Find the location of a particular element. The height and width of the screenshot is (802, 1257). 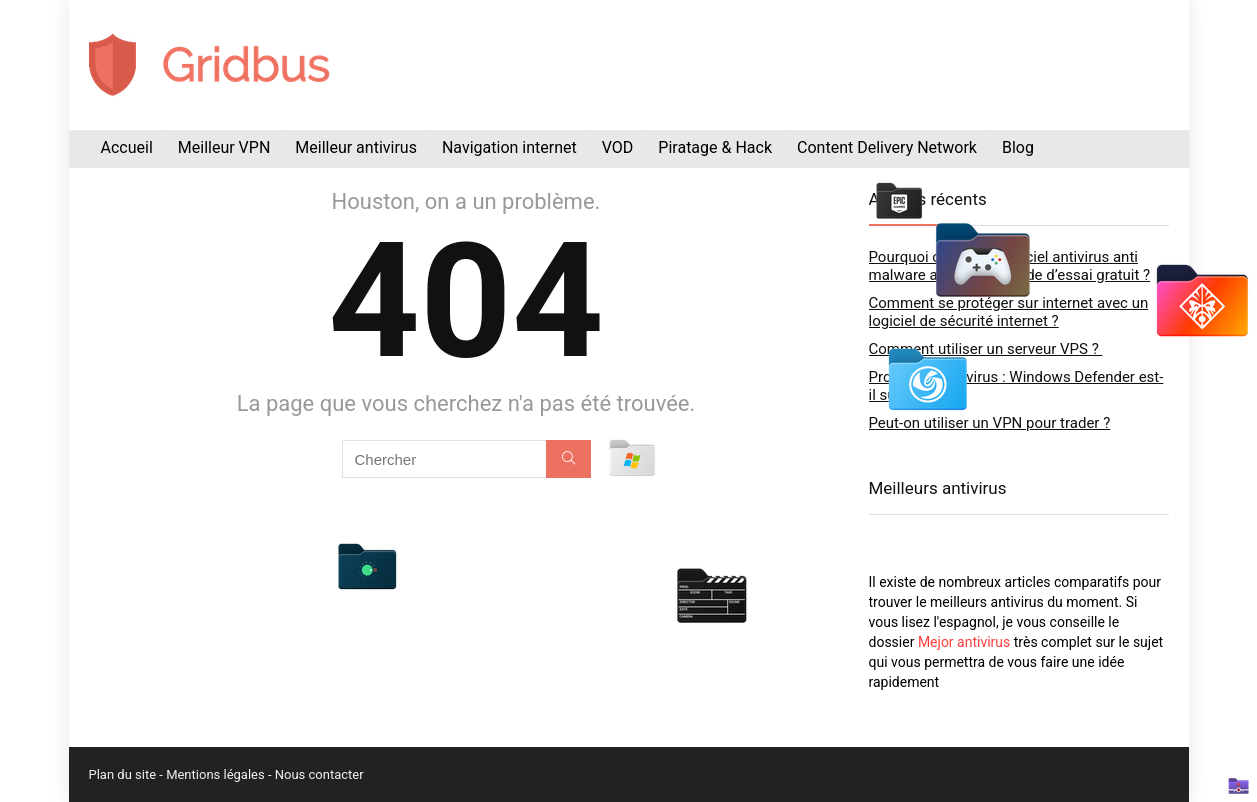

folder for Pokémon Team Rocket collection or fan content is located at coordinates (1238, 786).